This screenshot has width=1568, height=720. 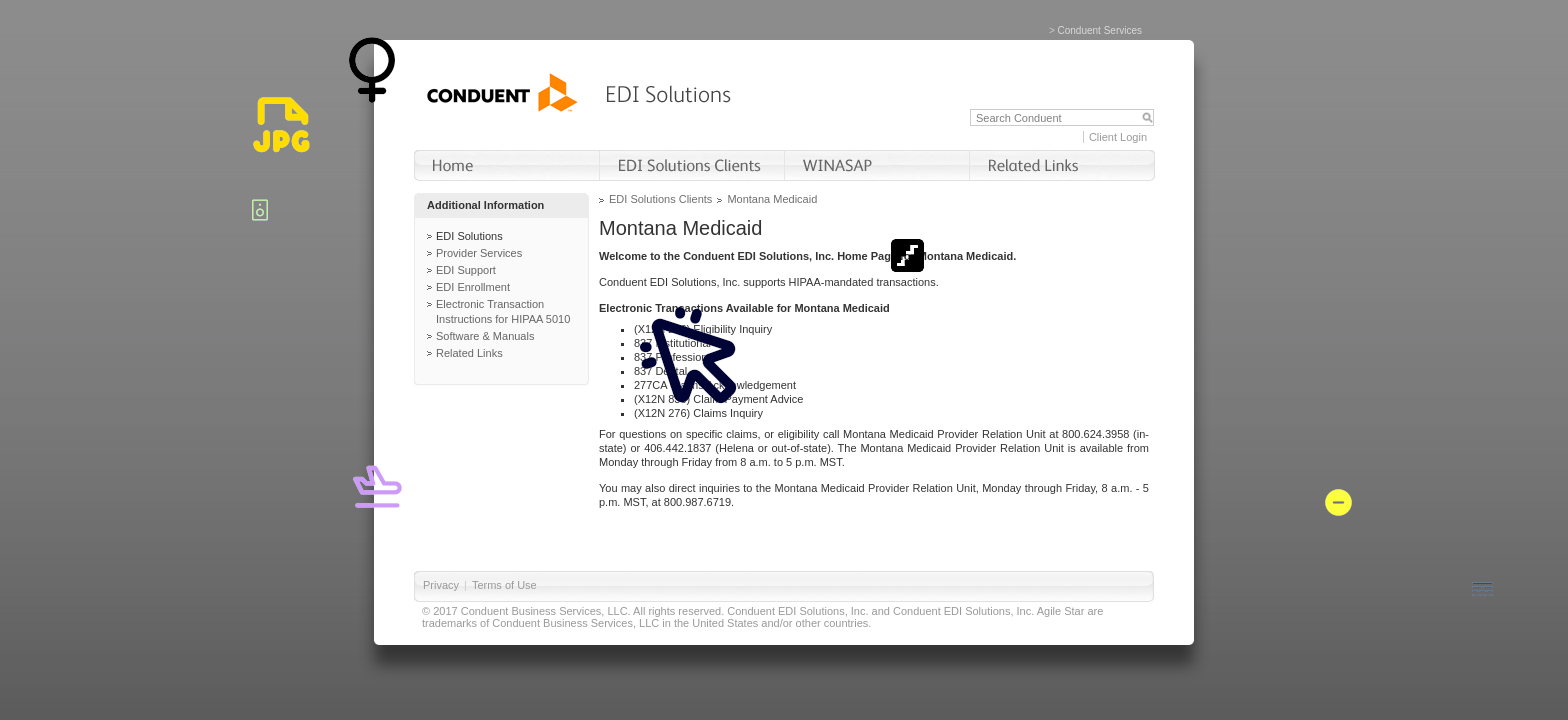 I want to click on view or open a JPG image file, so click(x=283, y=127).